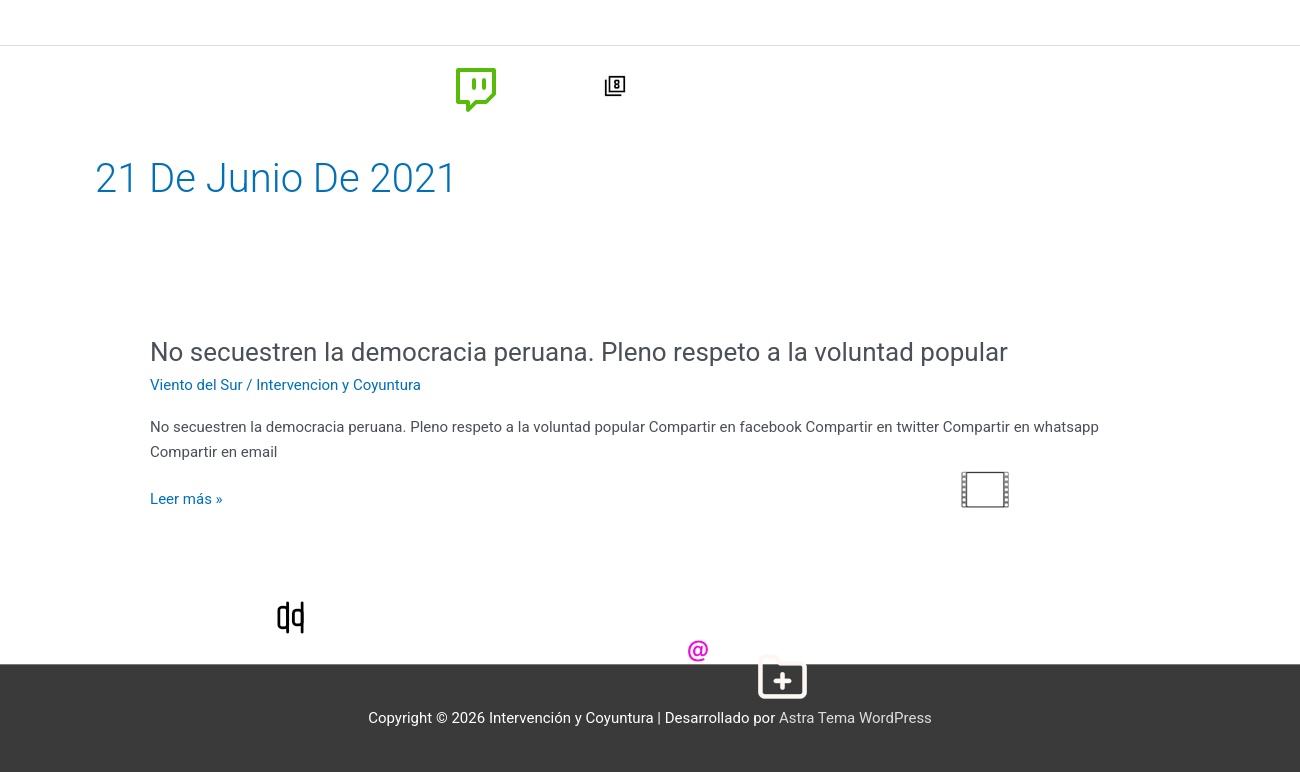 This screenshot has width=1300, height=772. What do you see at coordinates (290, 617) in the screenshot?
I see `distribute objects horizontally from the end` at bounding box center [290, 617].